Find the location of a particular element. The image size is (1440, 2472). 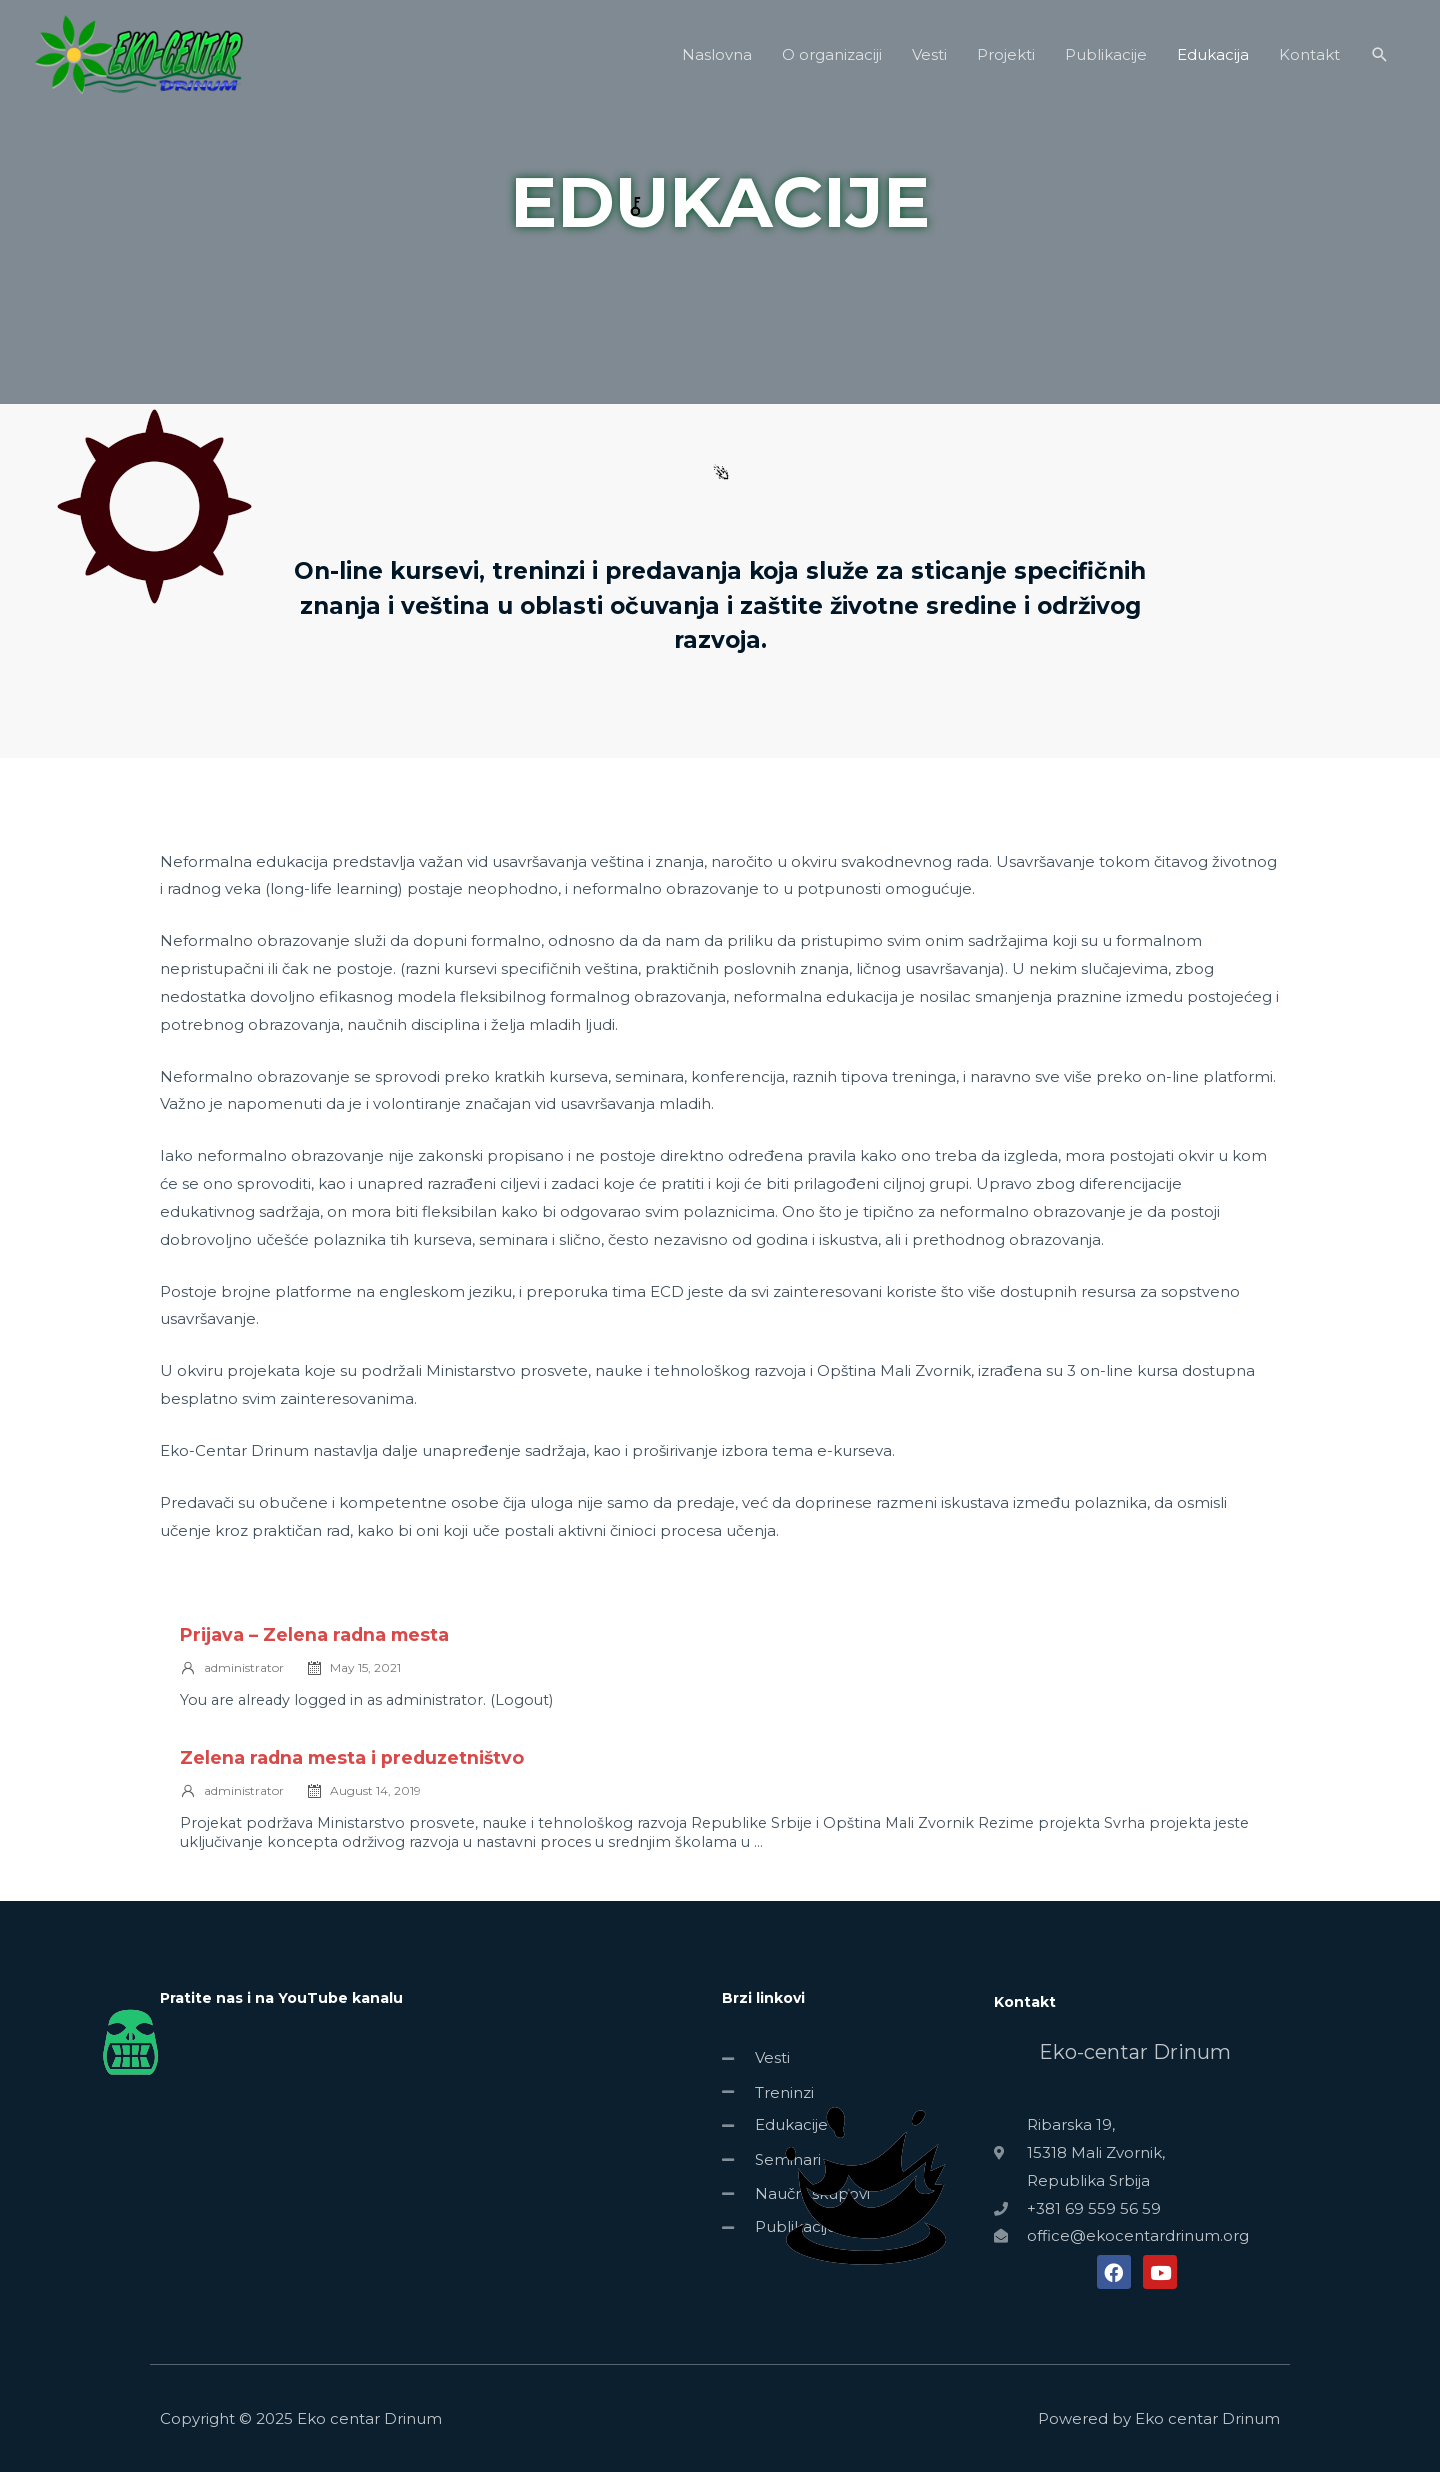

equip poison-tipped arrow or projectile is located at coordinates (721, 472).